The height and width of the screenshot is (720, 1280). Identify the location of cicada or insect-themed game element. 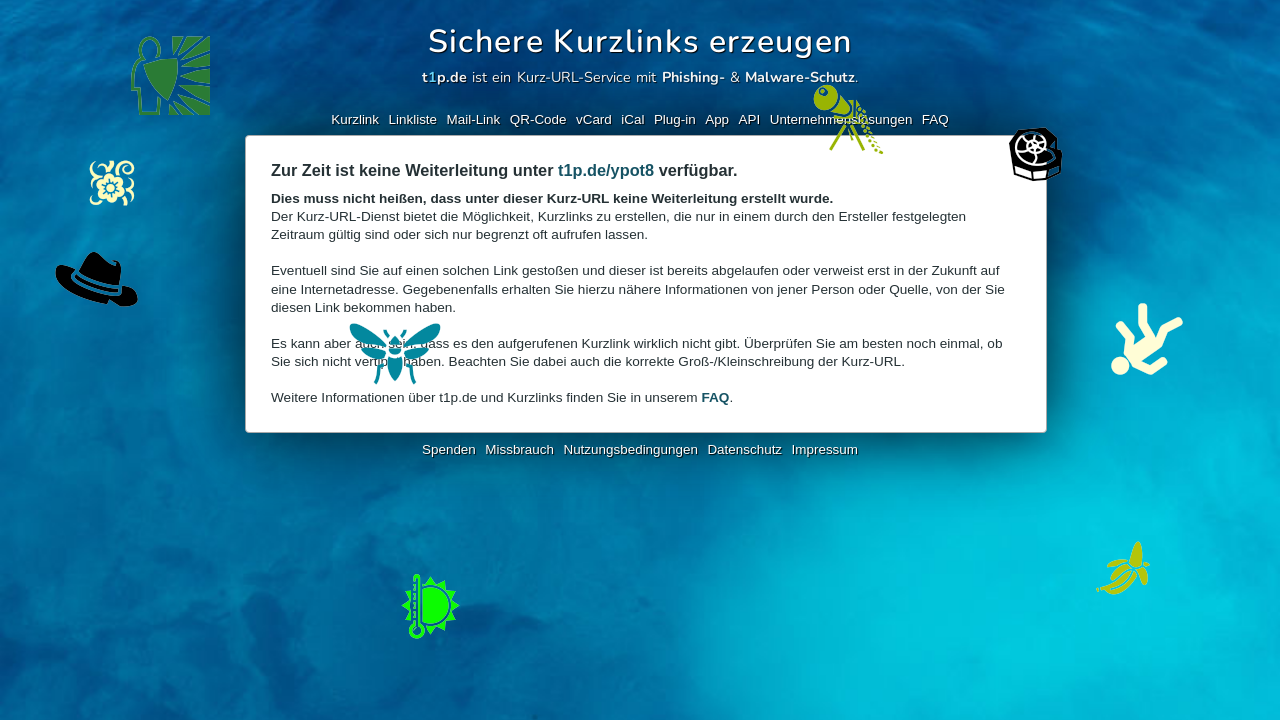
(395, 354).